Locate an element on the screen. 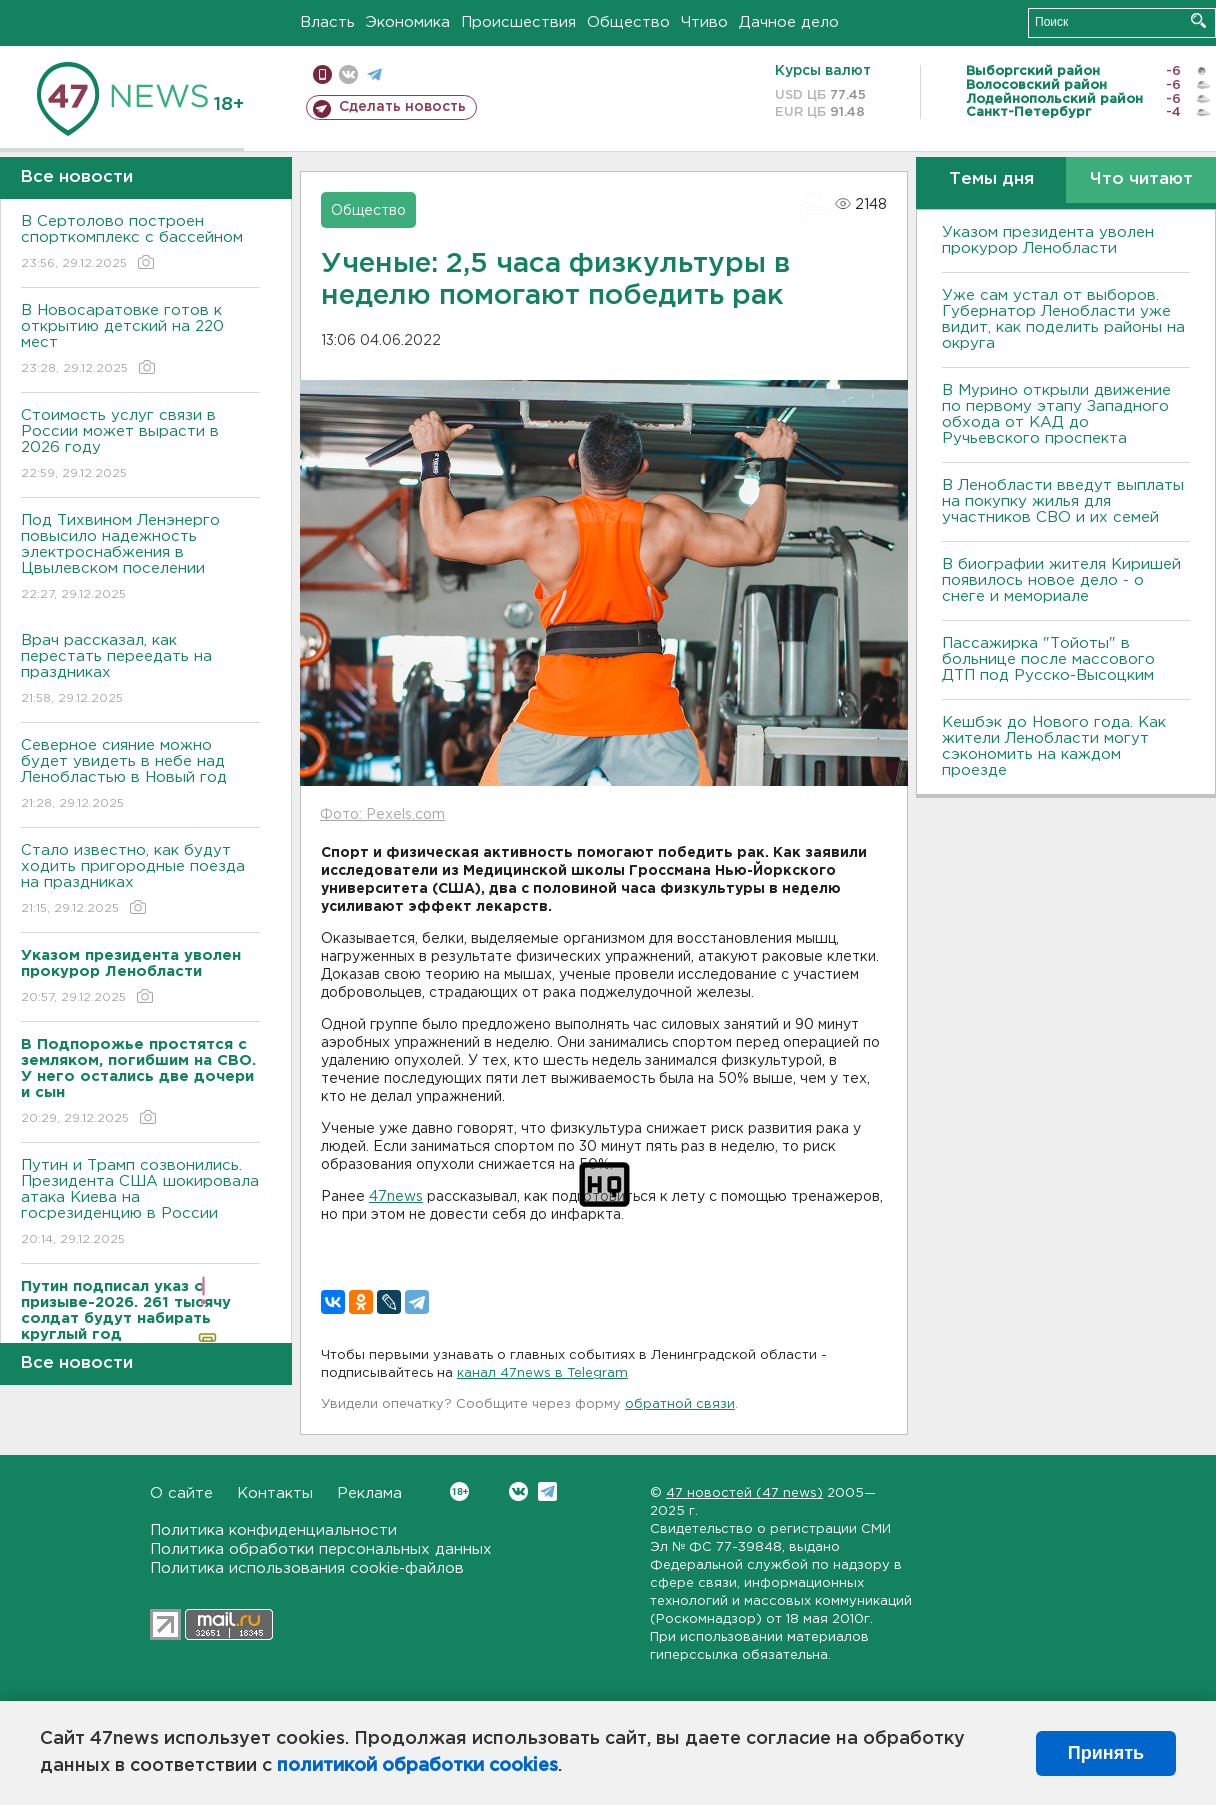 Image resolution: width=1216 pixels, height=1805 pixels. air conditioning is currently off or unavailable is located at coordinates (207, 1337).